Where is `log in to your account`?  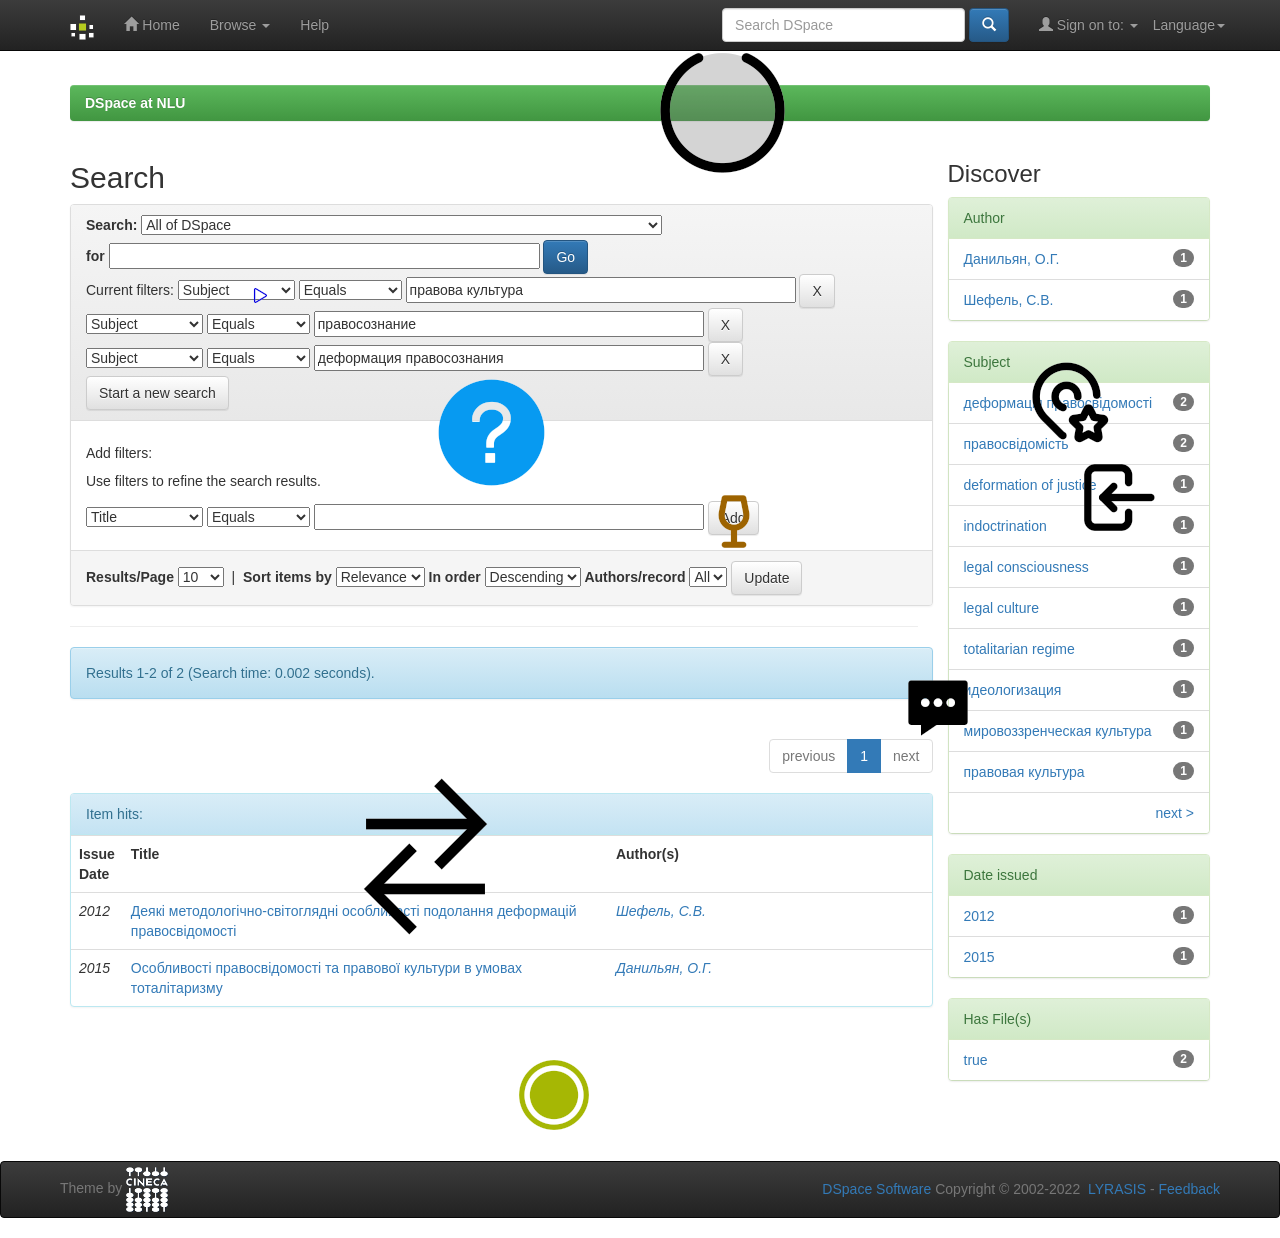
log in to your account is located at coordinates (1117, 497).